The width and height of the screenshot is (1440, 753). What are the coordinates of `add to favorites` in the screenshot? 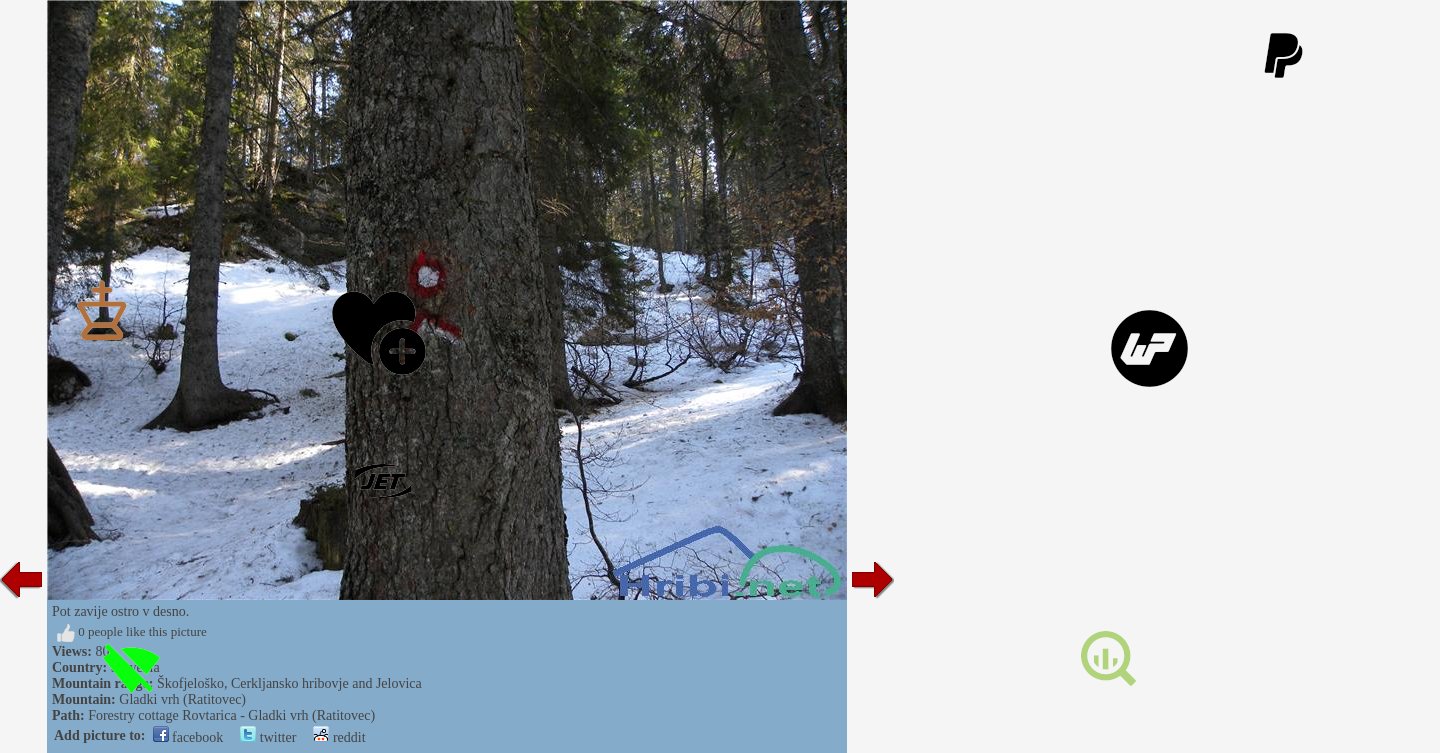 It's located at (379, 328).